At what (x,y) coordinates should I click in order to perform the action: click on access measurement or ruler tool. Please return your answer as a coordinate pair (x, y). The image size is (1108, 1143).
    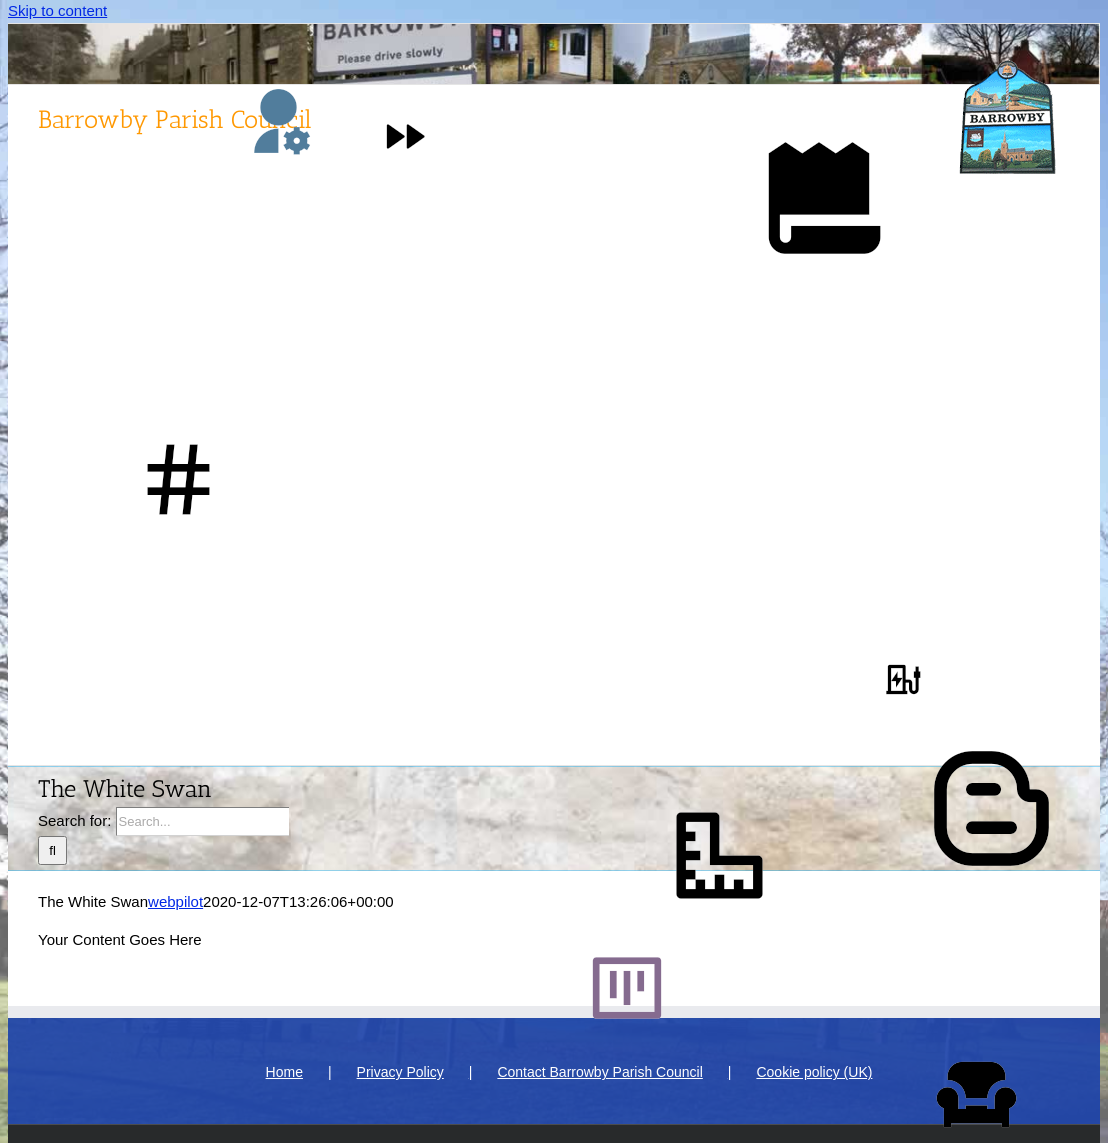
    Looking at the image, I should click on (719, 855).